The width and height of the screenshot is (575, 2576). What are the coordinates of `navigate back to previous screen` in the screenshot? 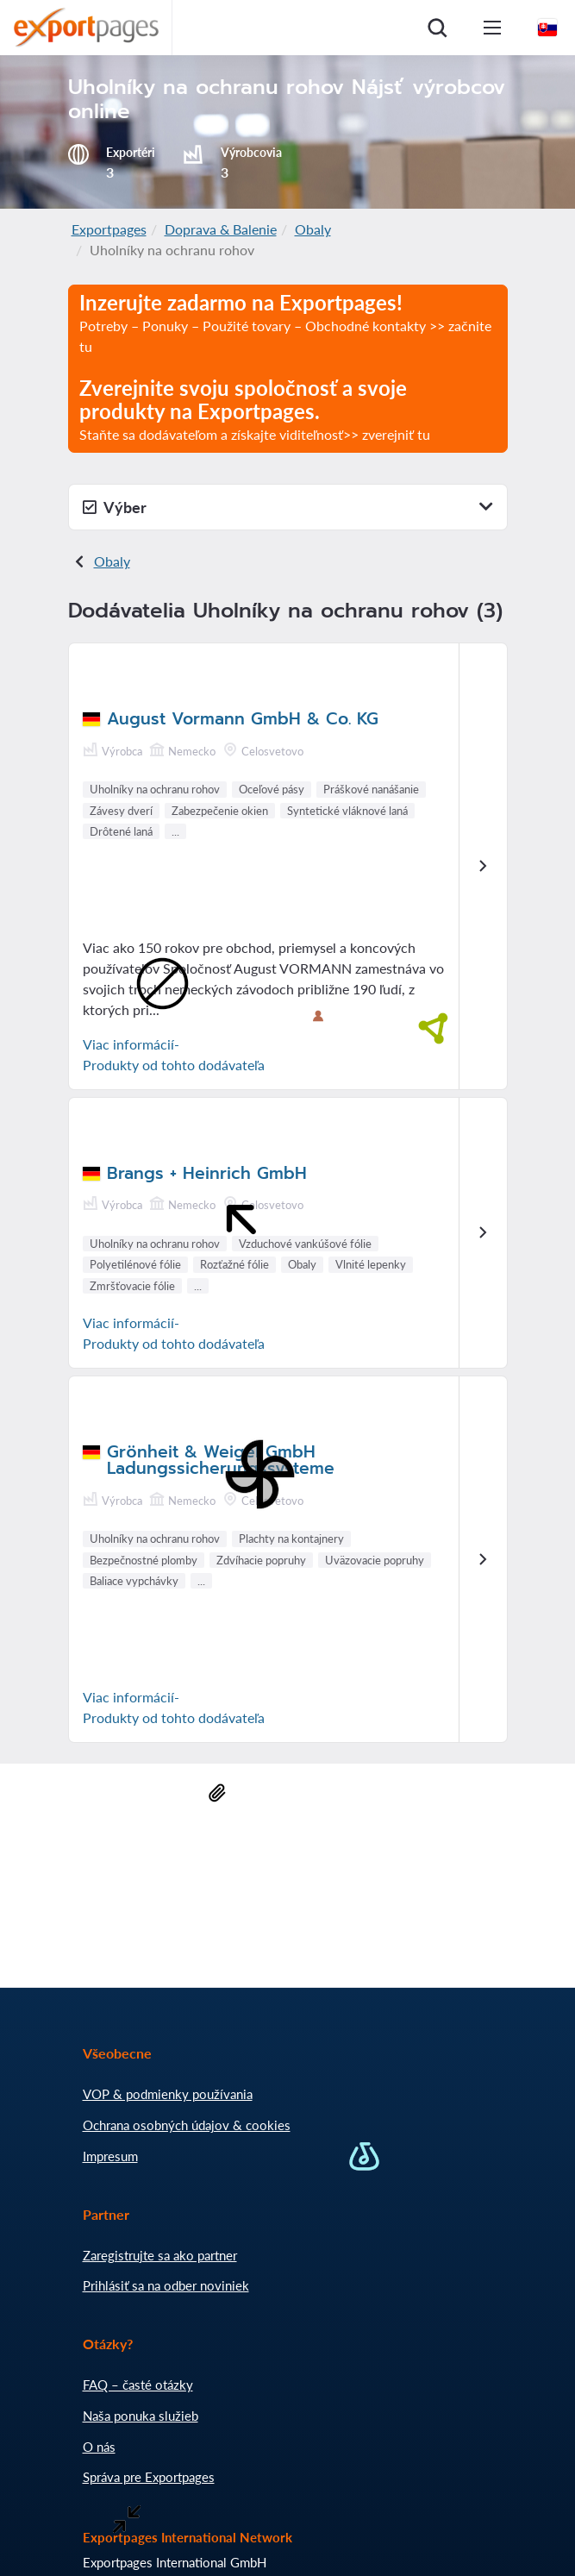 It's located at (241, 1219).